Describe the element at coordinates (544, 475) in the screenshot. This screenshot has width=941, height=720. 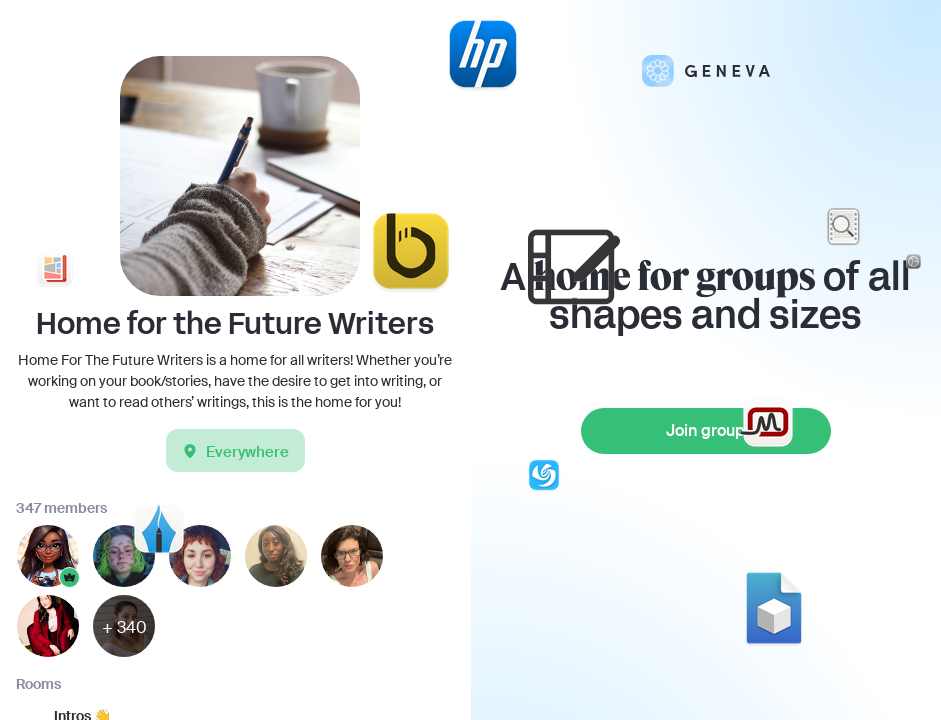
I see `open deepin operating system settings or app store` at that location.